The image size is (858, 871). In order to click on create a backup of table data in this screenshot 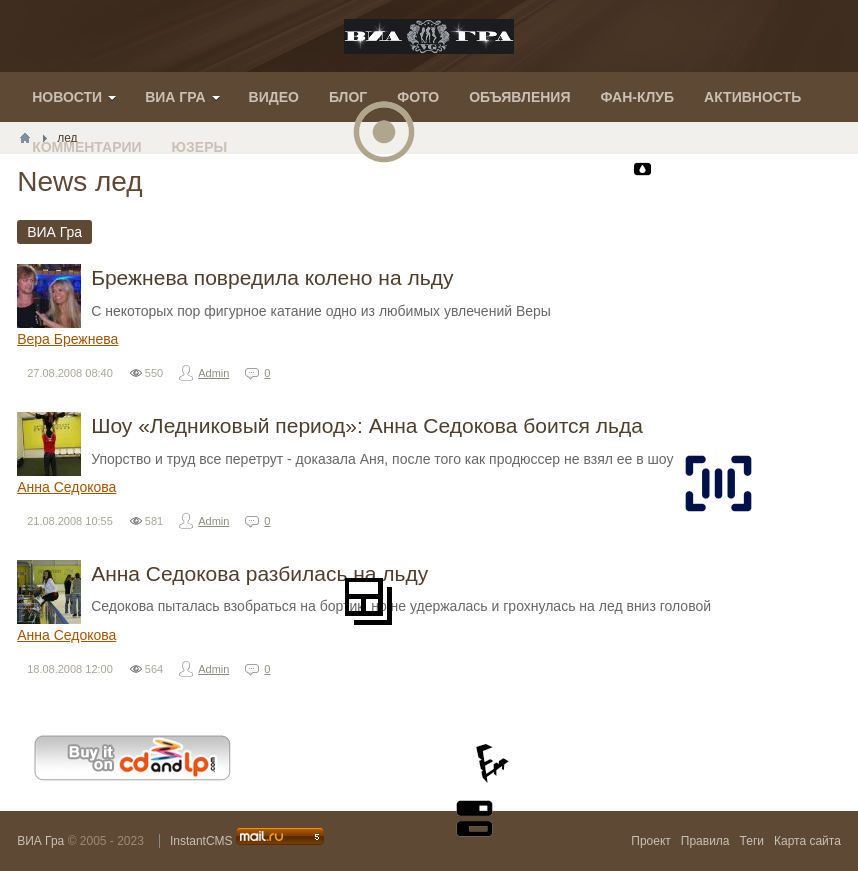, I will do `click(368, 601)`.